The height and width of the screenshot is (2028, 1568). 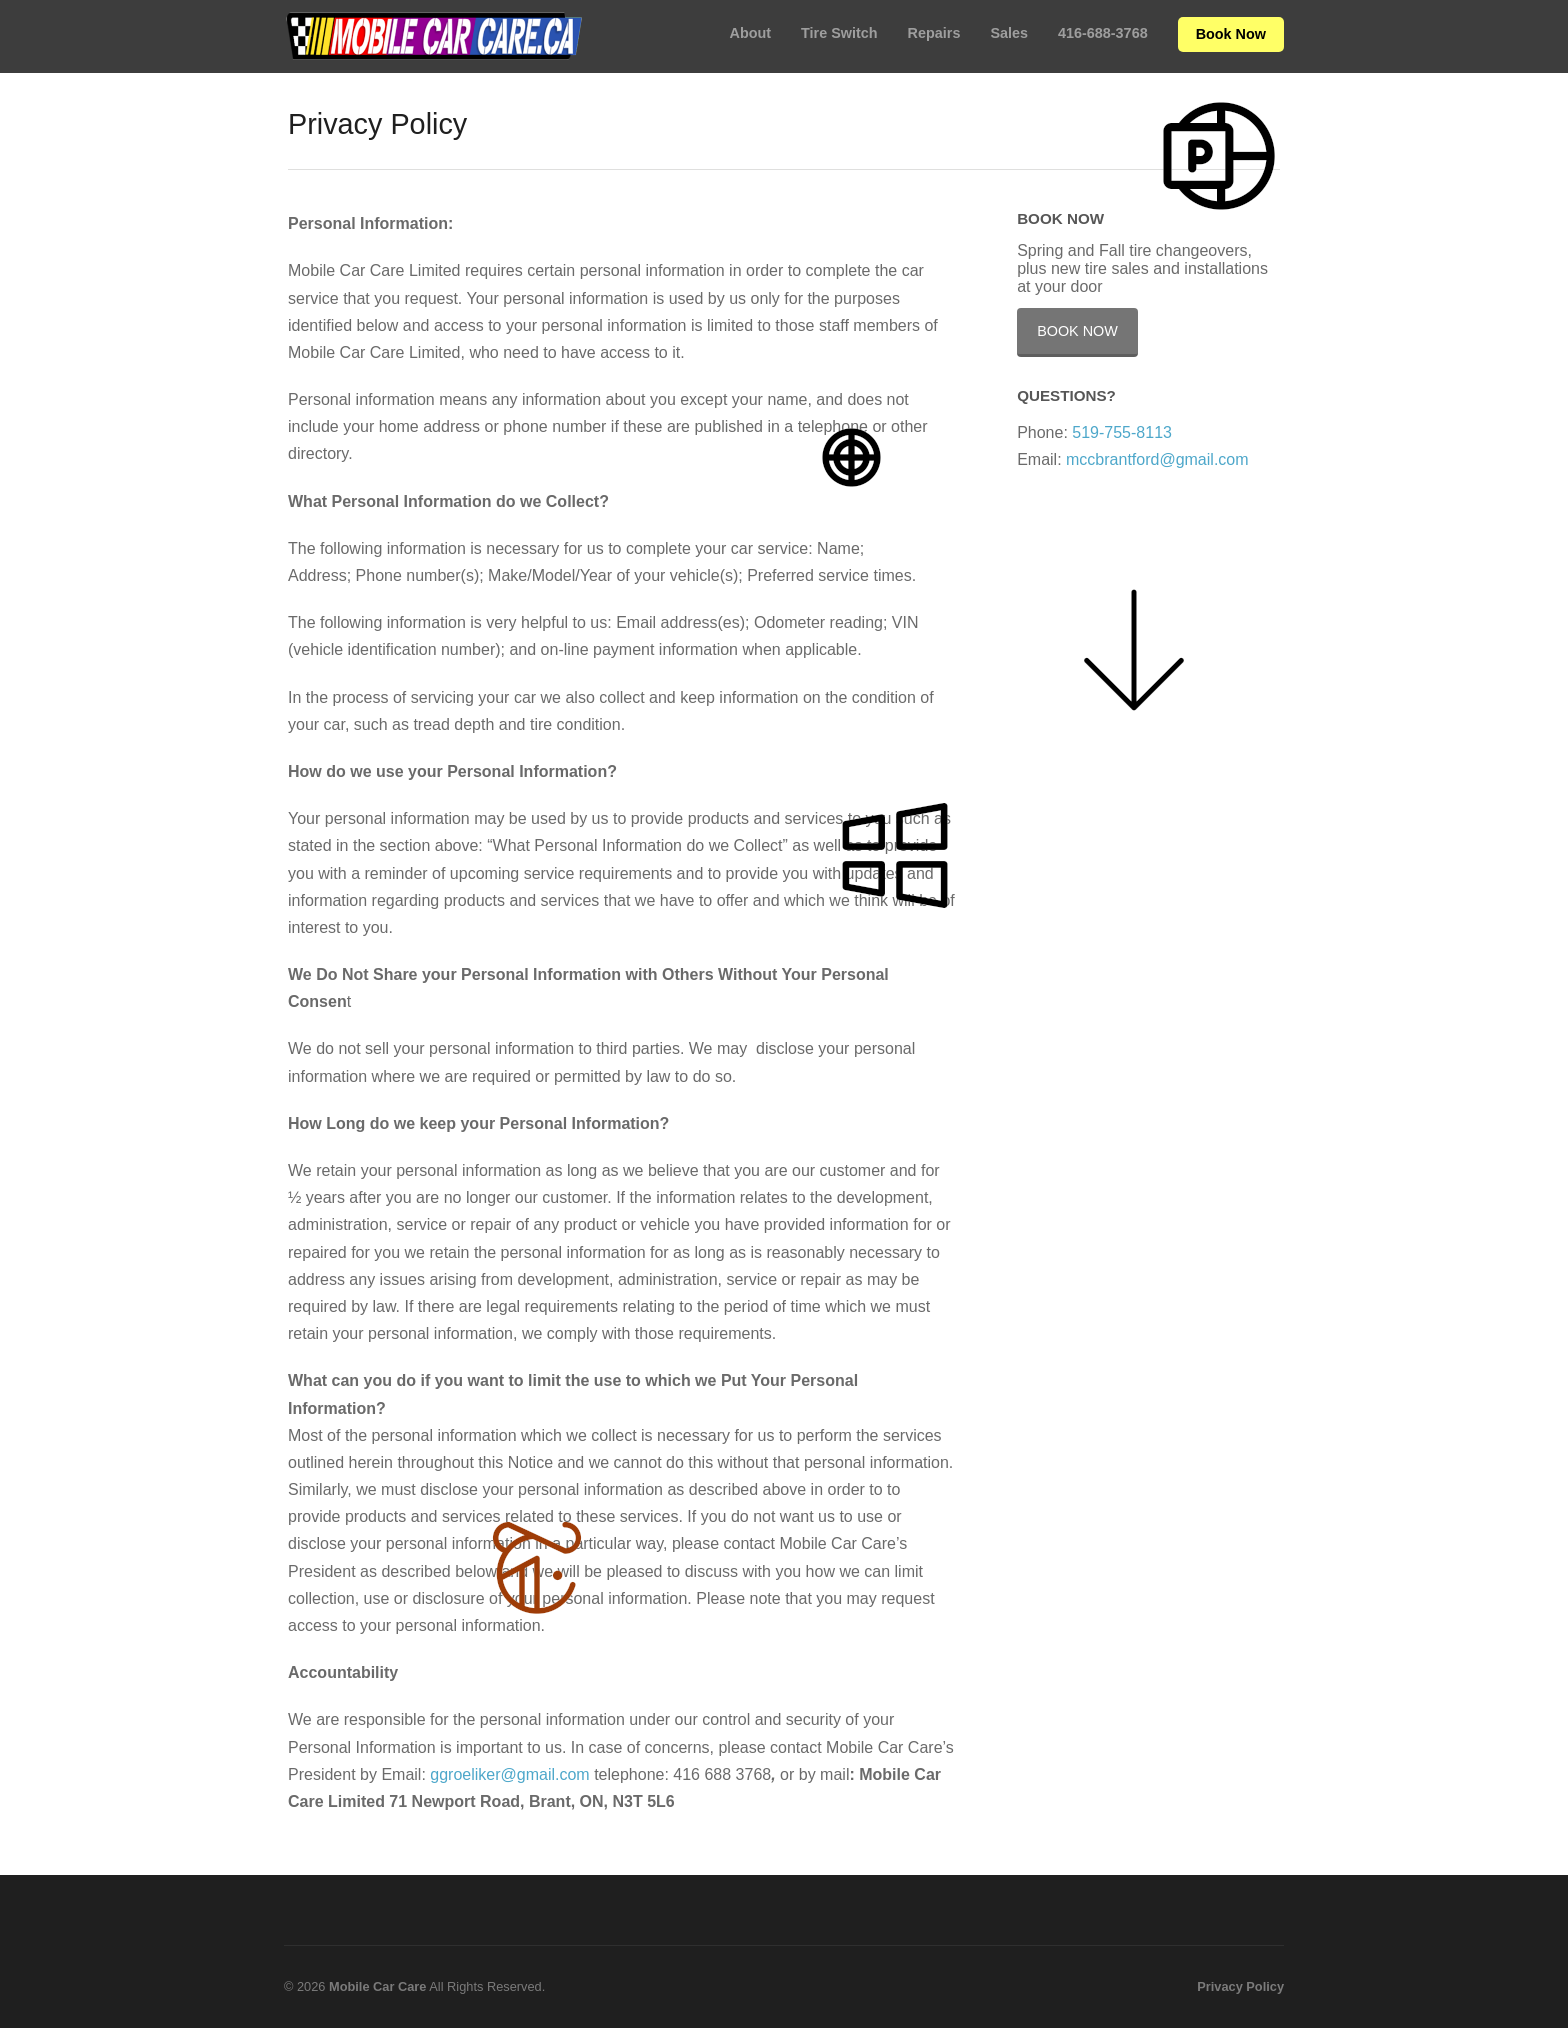 What do you see at coordinates (899, 855) in the screenshot?
I see `open windows start menu` at bounding box center [899, 855].